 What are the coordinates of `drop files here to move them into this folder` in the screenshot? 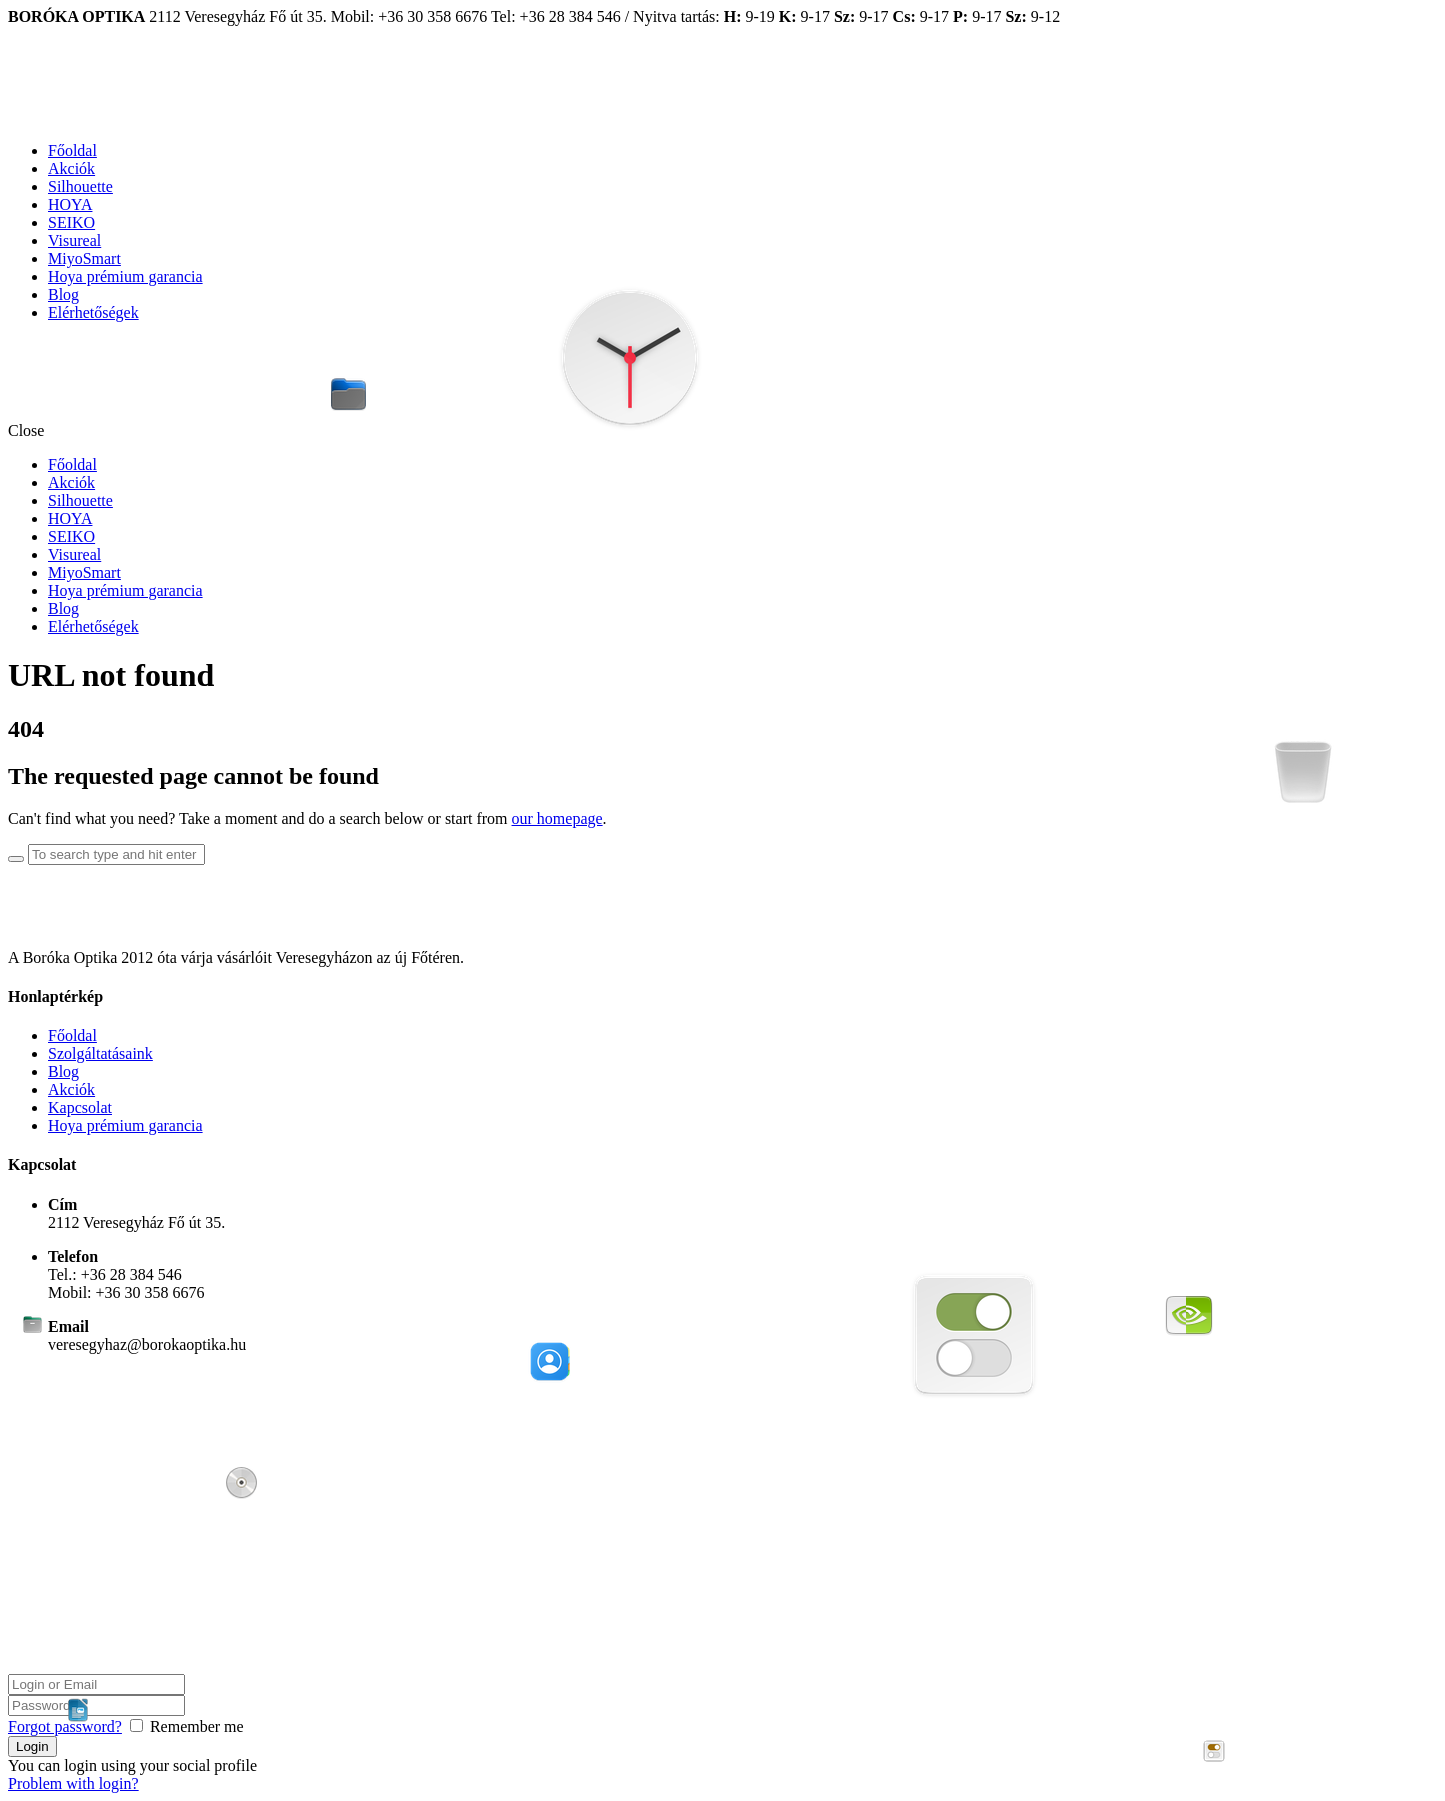 It's located at (348, 393).